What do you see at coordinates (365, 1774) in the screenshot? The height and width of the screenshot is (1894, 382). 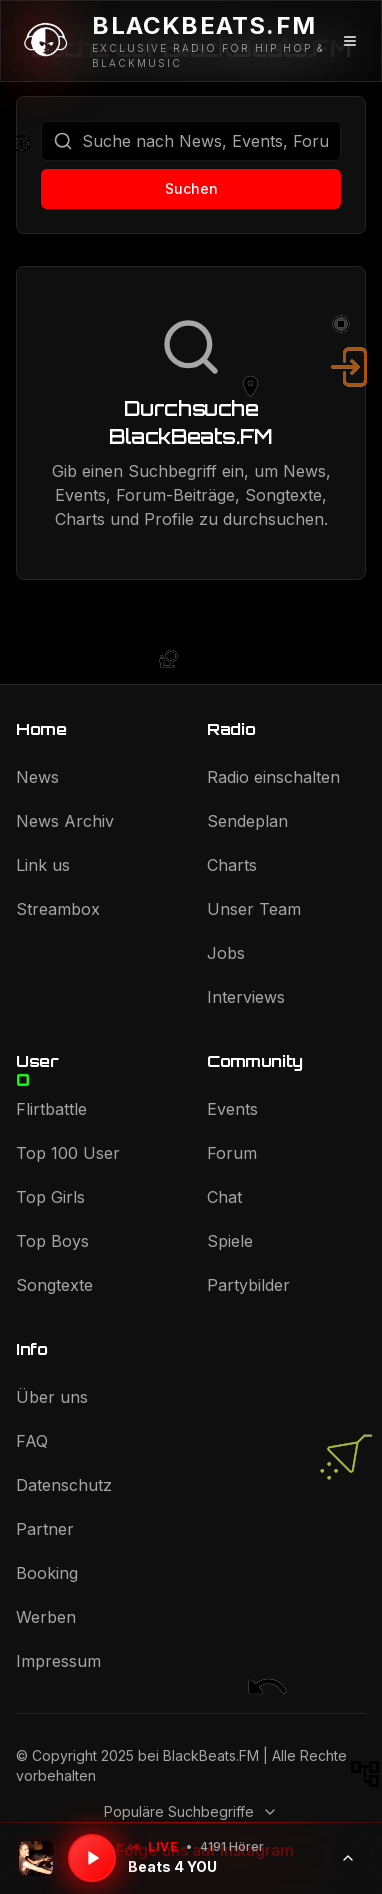 I see `view organizational hierarchy or structure` at bounding box center [365, 1774].